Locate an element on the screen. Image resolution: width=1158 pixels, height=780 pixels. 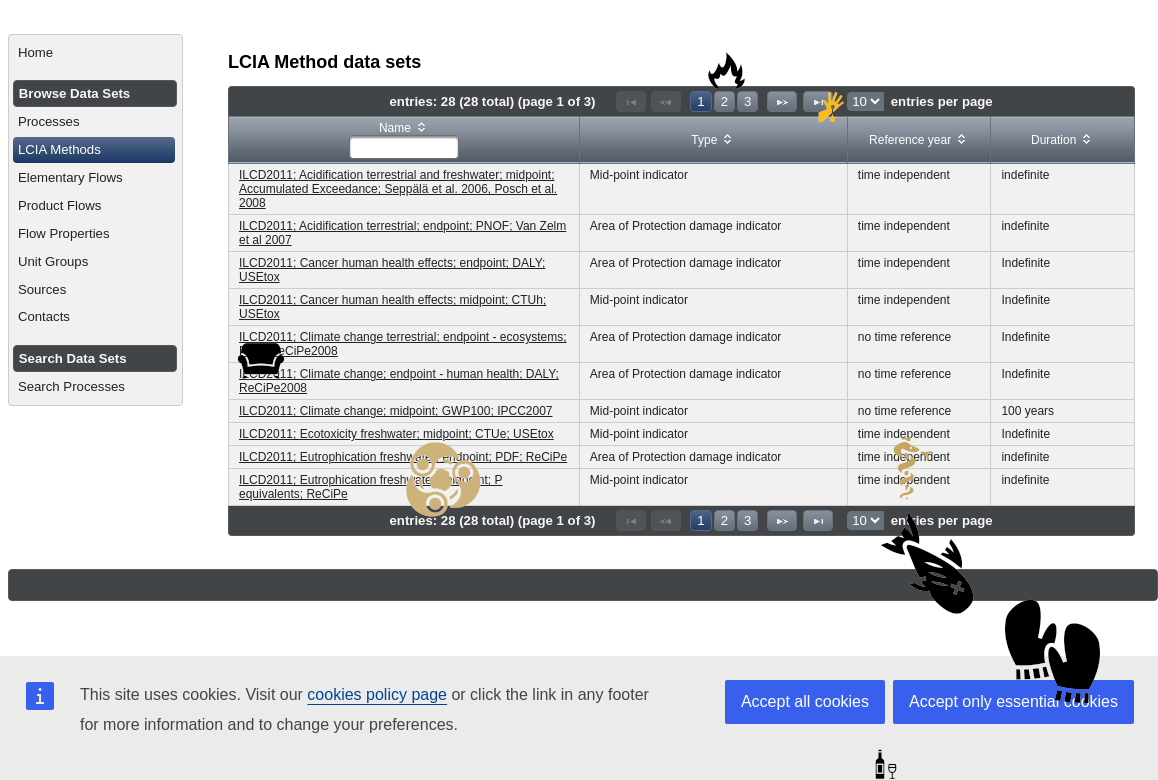
browse furniture or home decor items is located at coordinates (261, 361).